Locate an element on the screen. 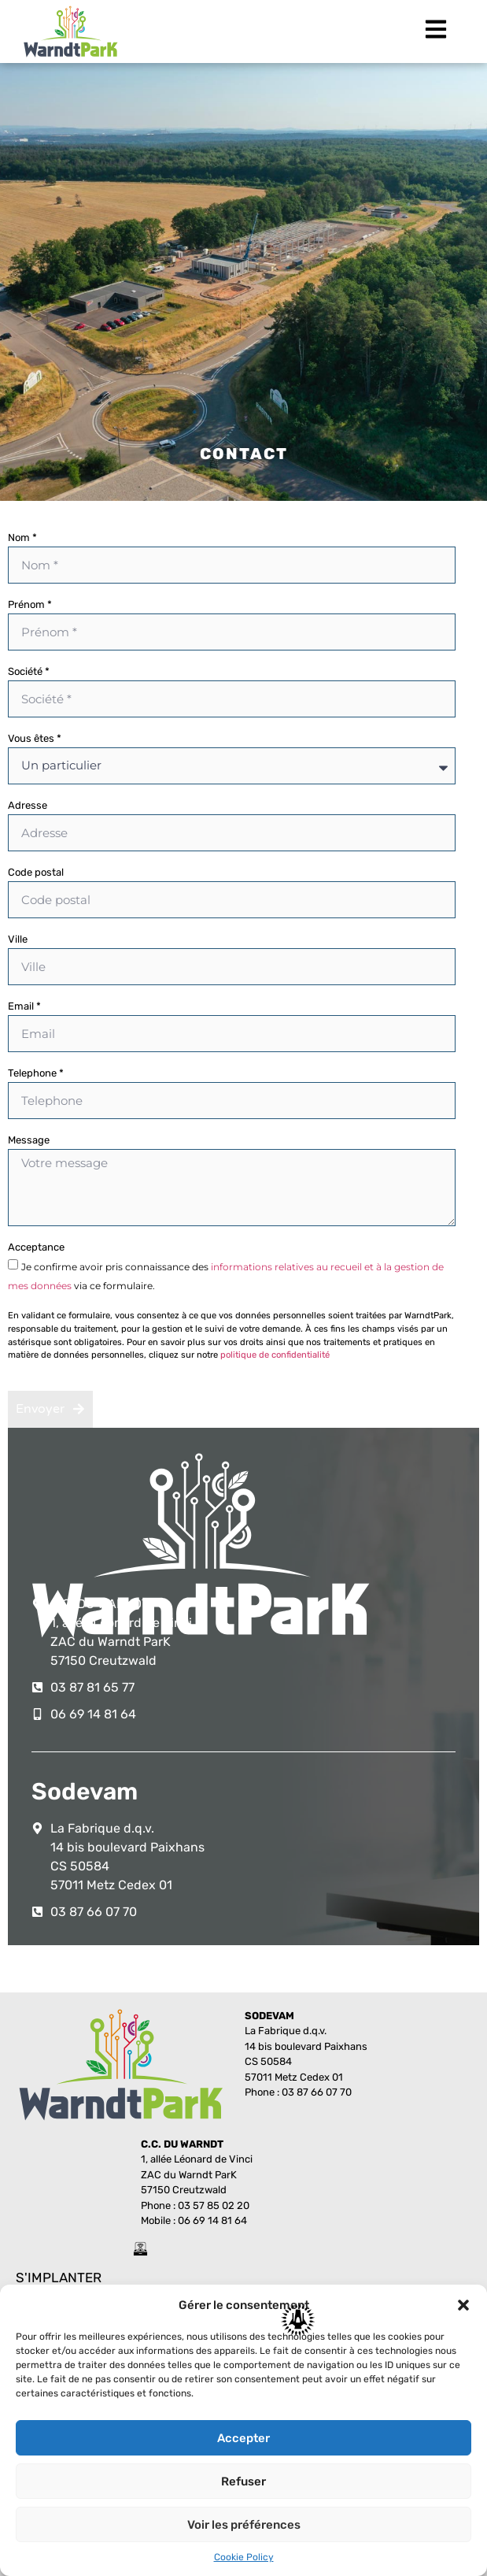 The height and width of the screenshot is (2576, 487). view jewelry or engagement ring item is located at coordinates (140, 2248).